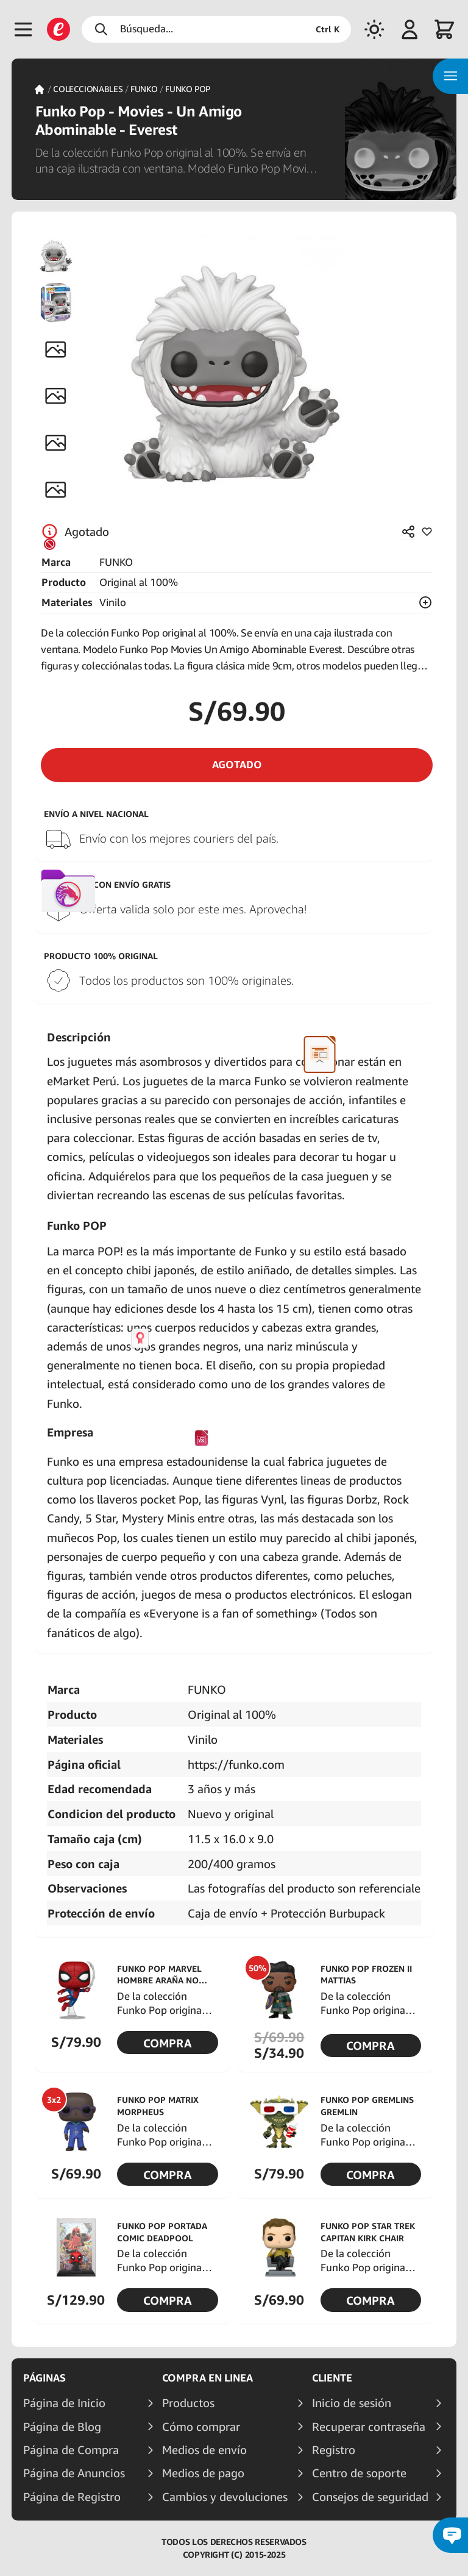  I want to click on open LibreOffice Math application, so click(201, 1438).